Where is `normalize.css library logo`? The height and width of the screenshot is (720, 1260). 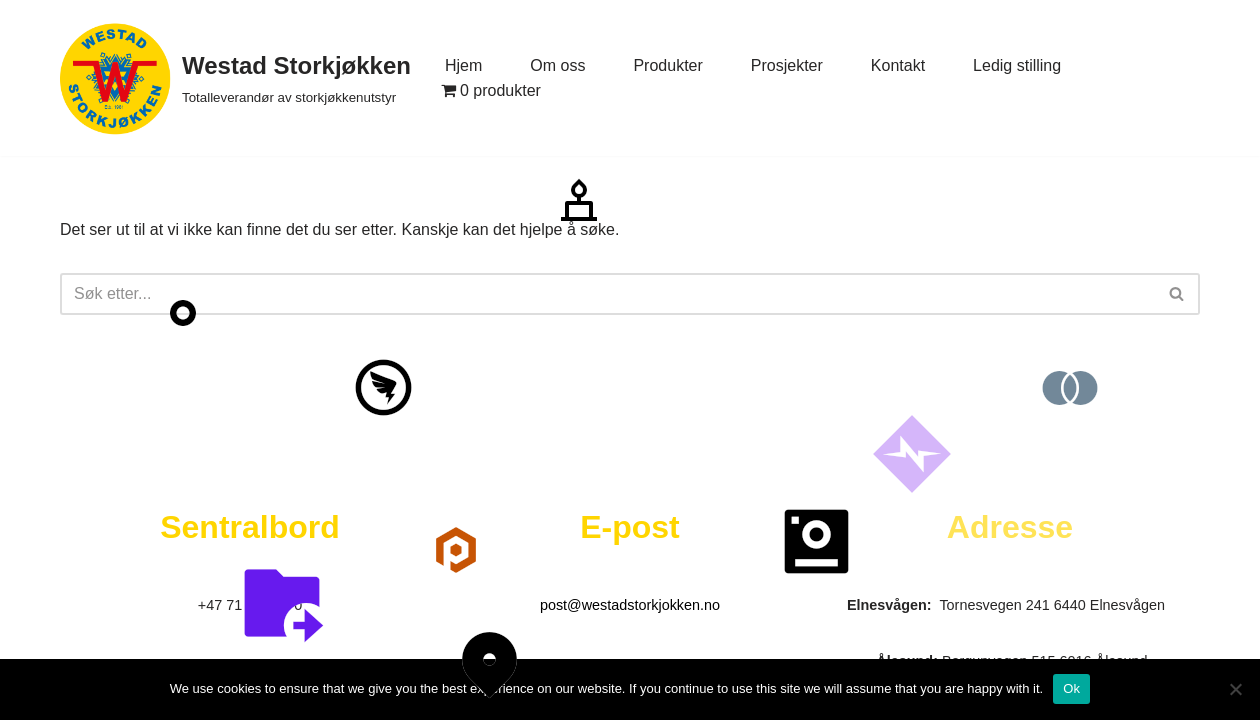
normalize.css library logo is located at coordinates (912, 454).